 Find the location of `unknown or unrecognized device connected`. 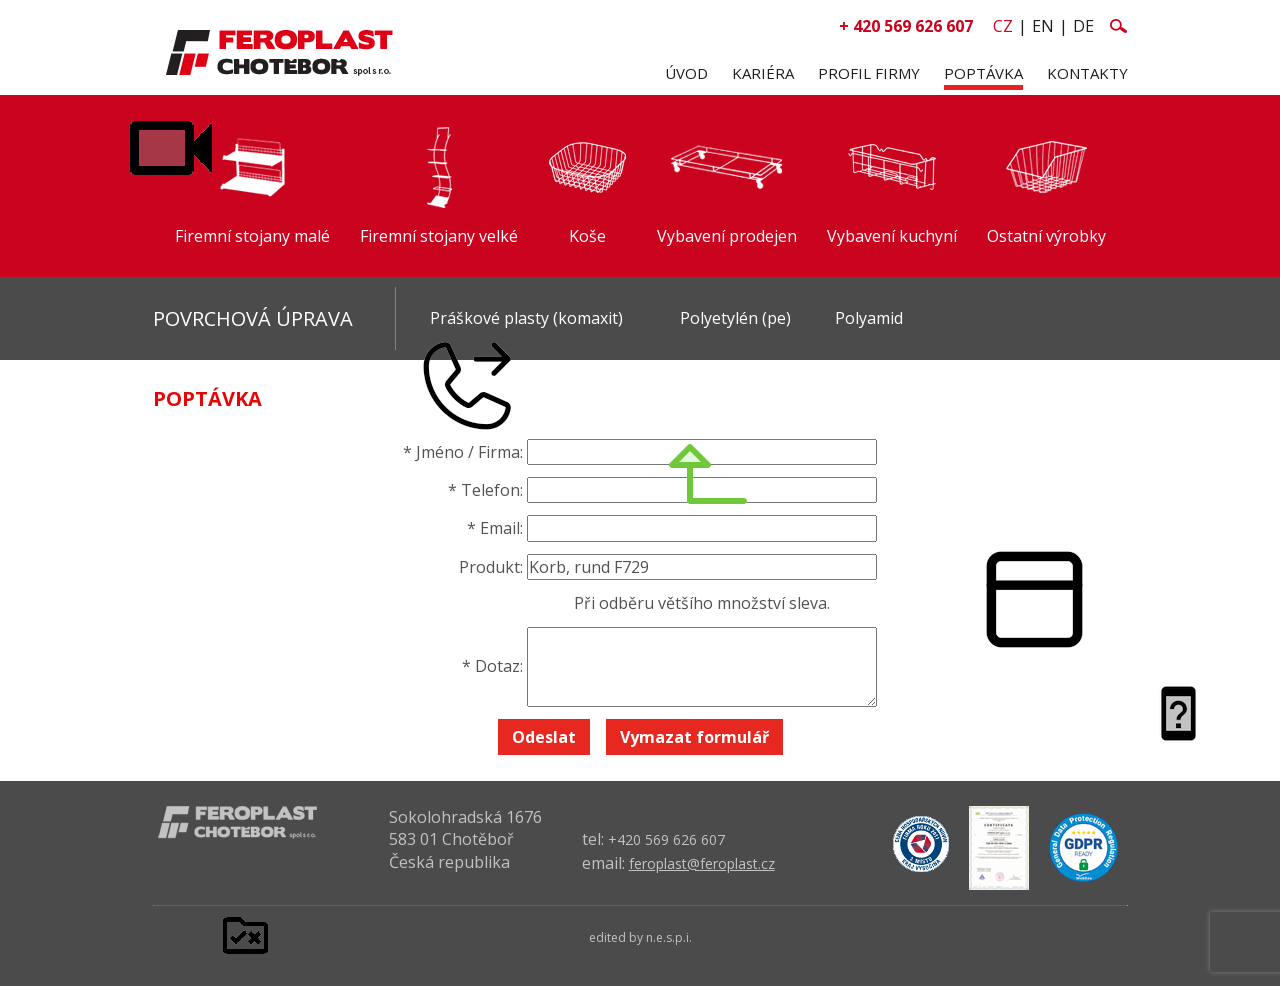

unknown or unrecognized device connected is located at coordinates (1178, 713).